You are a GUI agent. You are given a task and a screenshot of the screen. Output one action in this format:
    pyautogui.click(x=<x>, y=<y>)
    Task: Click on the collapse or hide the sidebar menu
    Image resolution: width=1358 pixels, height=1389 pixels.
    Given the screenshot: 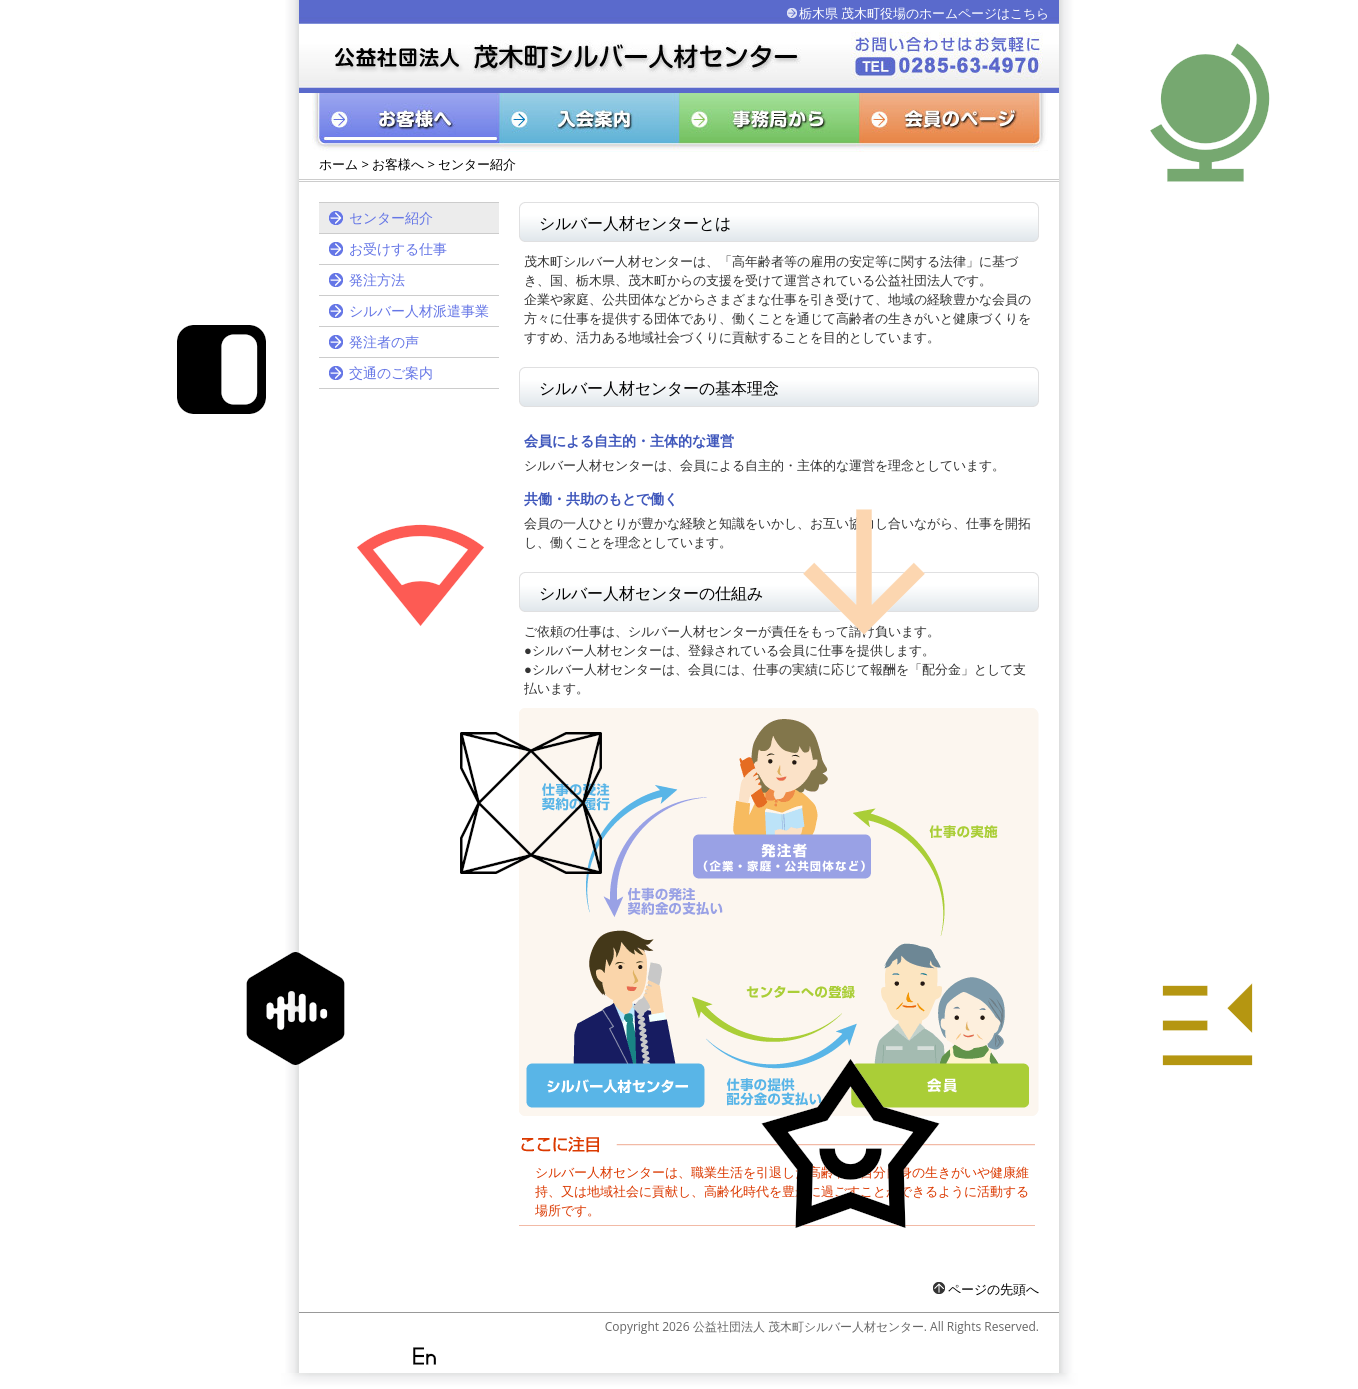 What is the action you would take?
    pyautogui.click(x=1207, y=1025)
    